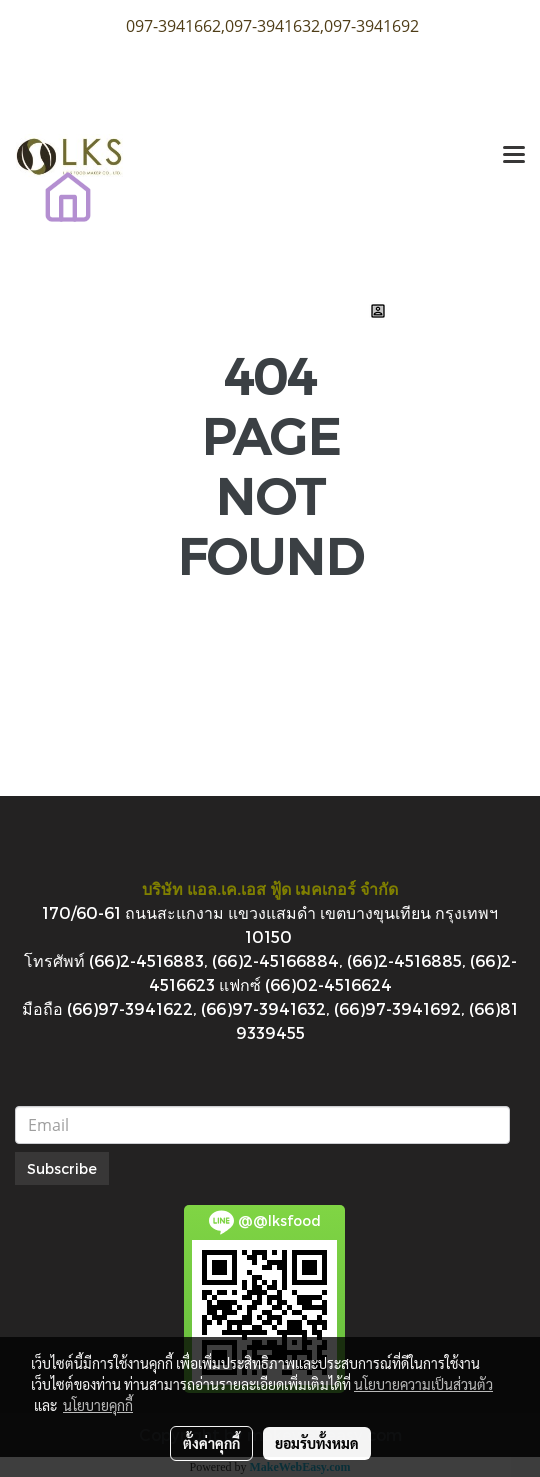 This screenshot has height=1477, width=540. What do you see at coordinates (68, 197) in the screenshot?
I see `navigate to the home screen` at bounding box center [68, 197].